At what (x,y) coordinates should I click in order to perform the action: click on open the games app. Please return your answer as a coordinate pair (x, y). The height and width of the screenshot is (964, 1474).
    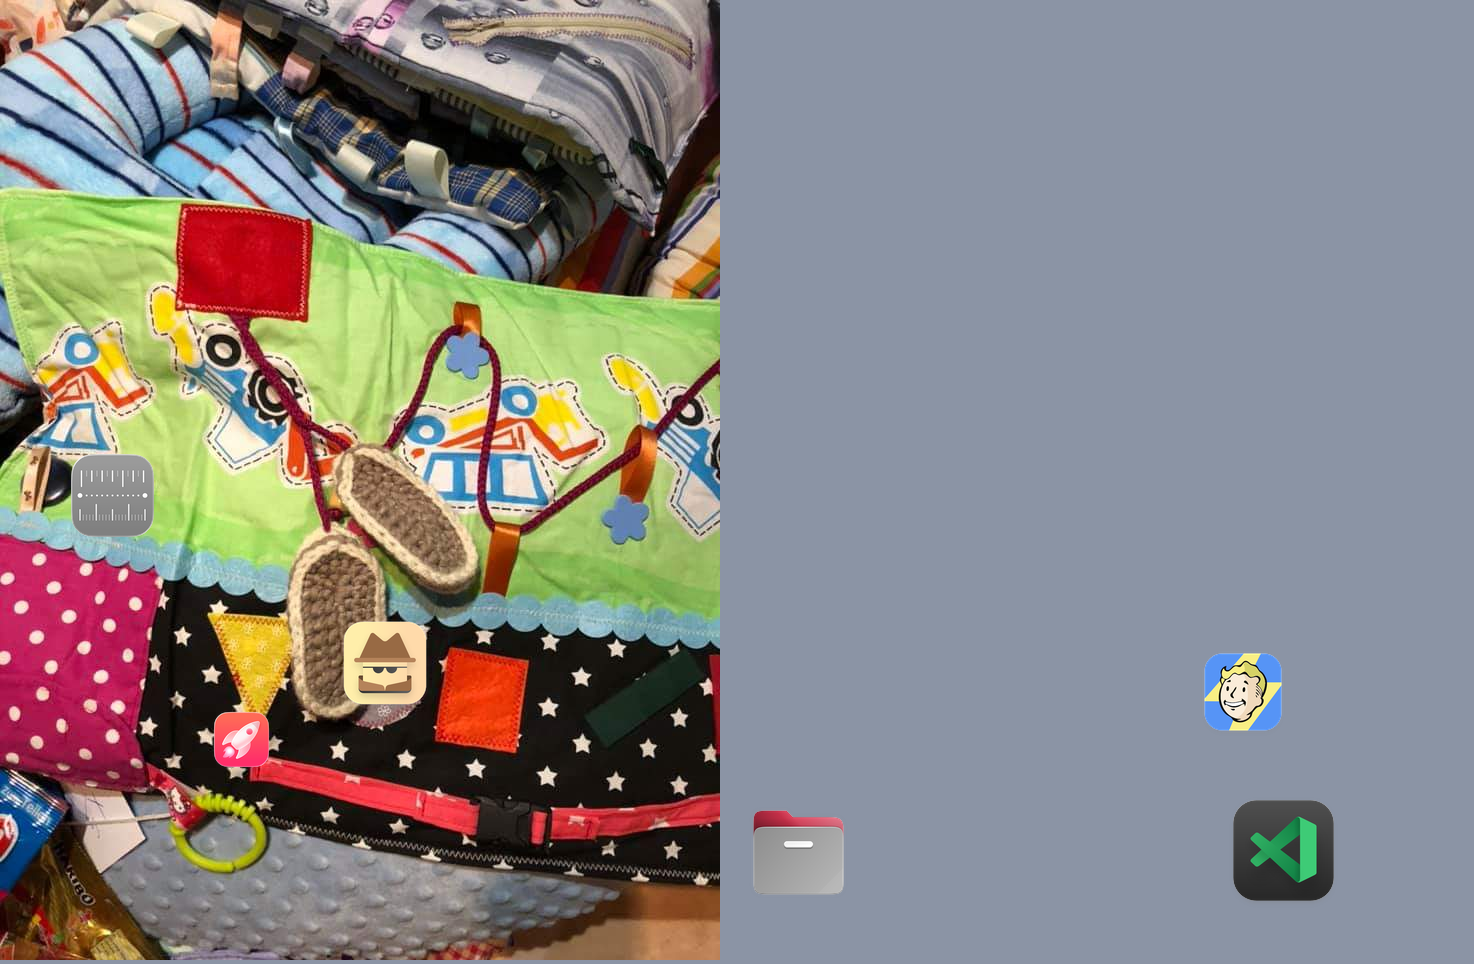
    Looking at the image, I should click on (241, 739).